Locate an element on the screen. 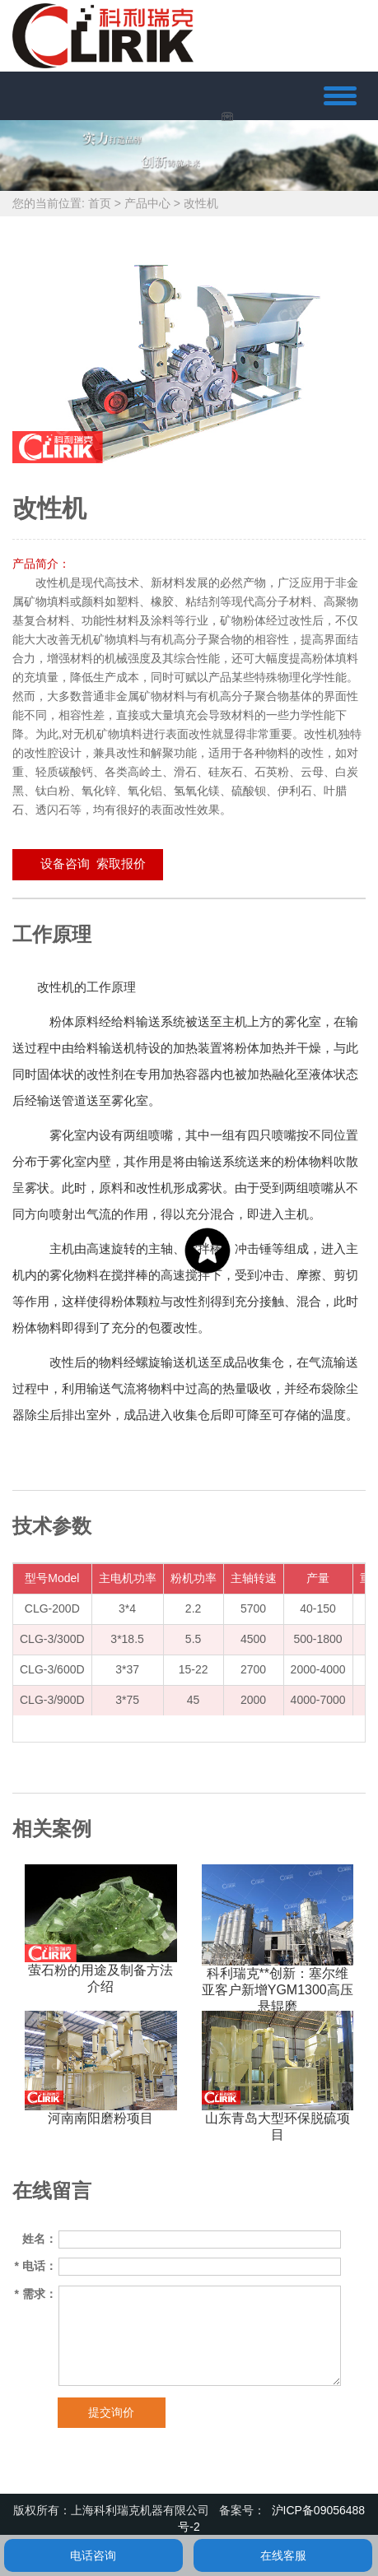  mark item as favorite is located at coordinates (208, 1251).